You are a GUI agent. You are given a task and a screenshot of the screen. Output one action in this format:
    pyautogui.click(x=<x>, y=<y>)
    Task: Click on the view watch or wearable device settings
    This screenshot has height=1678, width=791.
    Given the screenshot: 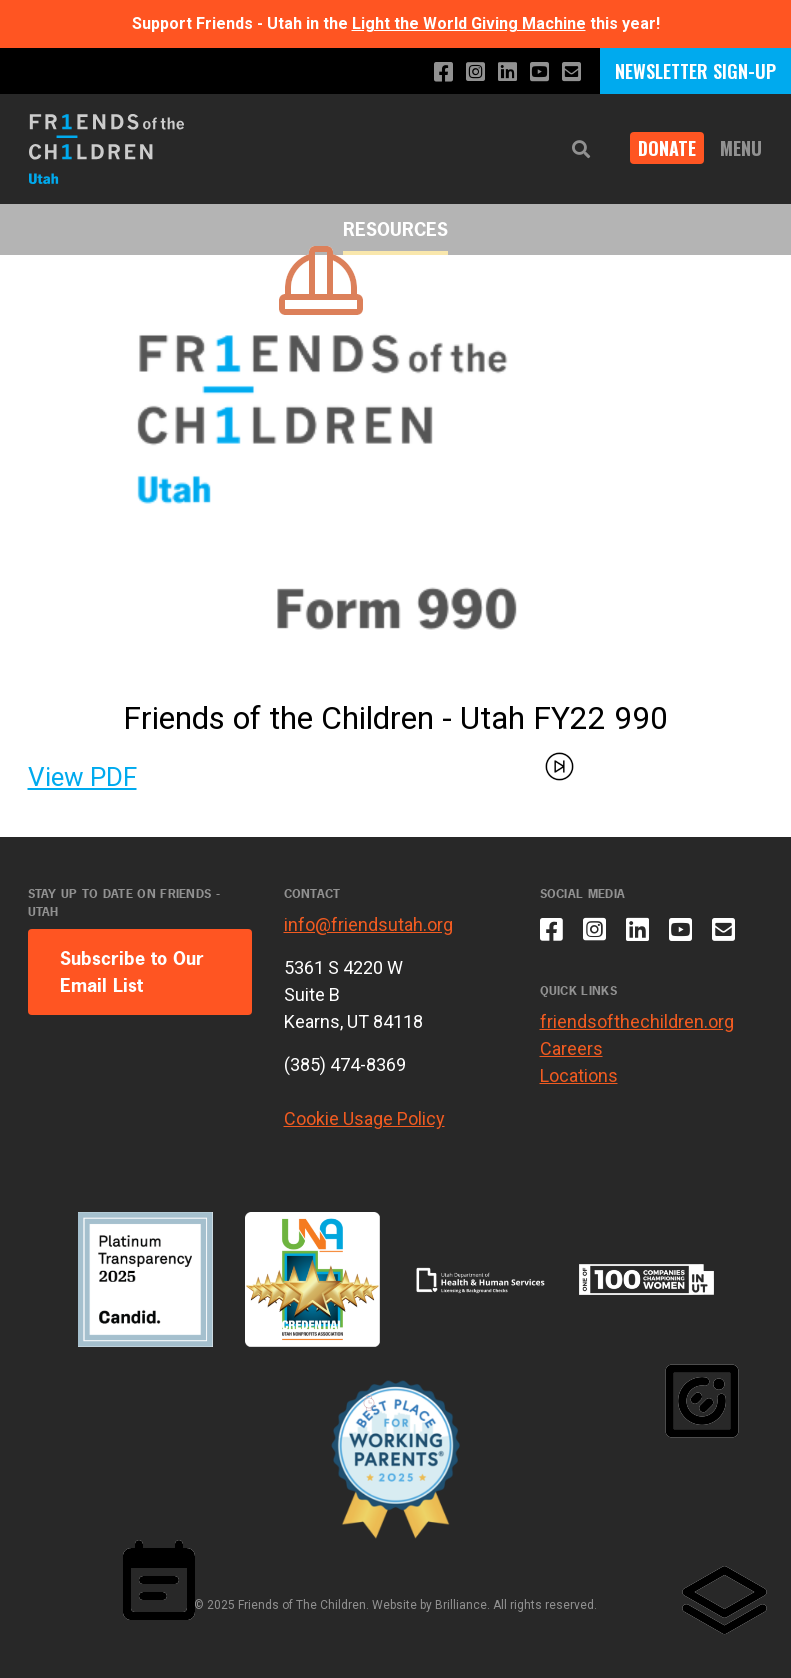 What is the action you would take?
    pyautogui.click(x=369, y=1403)
    